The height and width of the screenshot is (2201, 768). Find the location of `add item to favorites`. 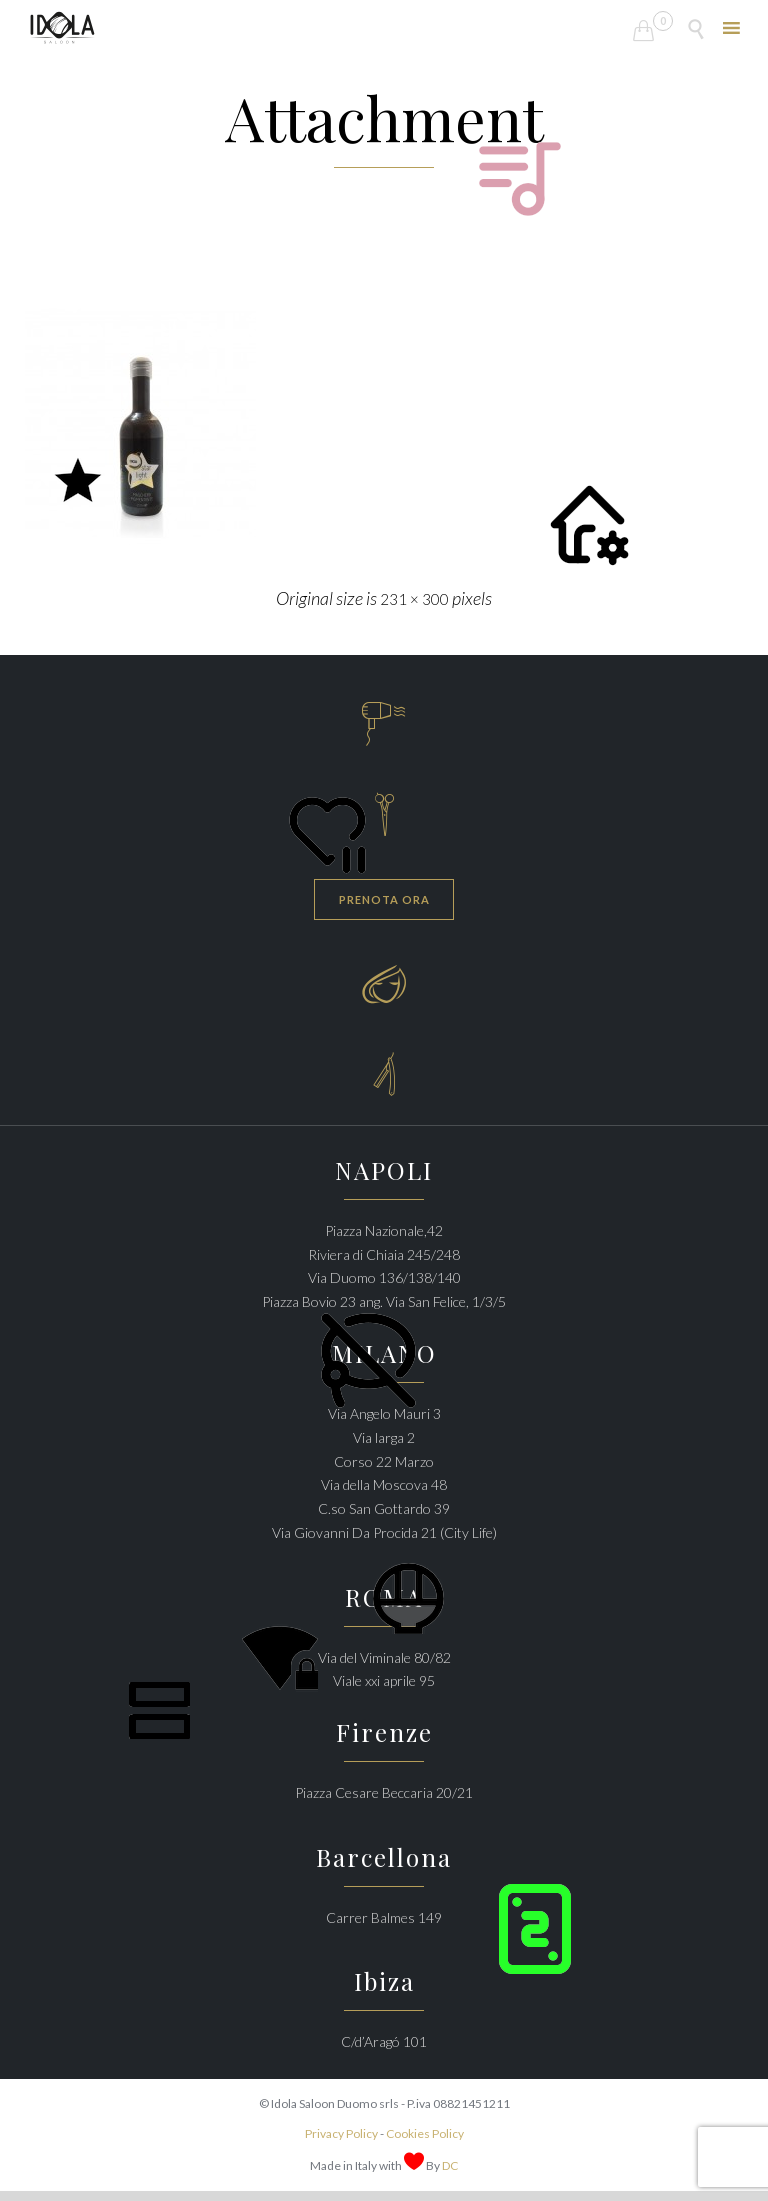

add item to favorites is located at coordinates (78, 481).